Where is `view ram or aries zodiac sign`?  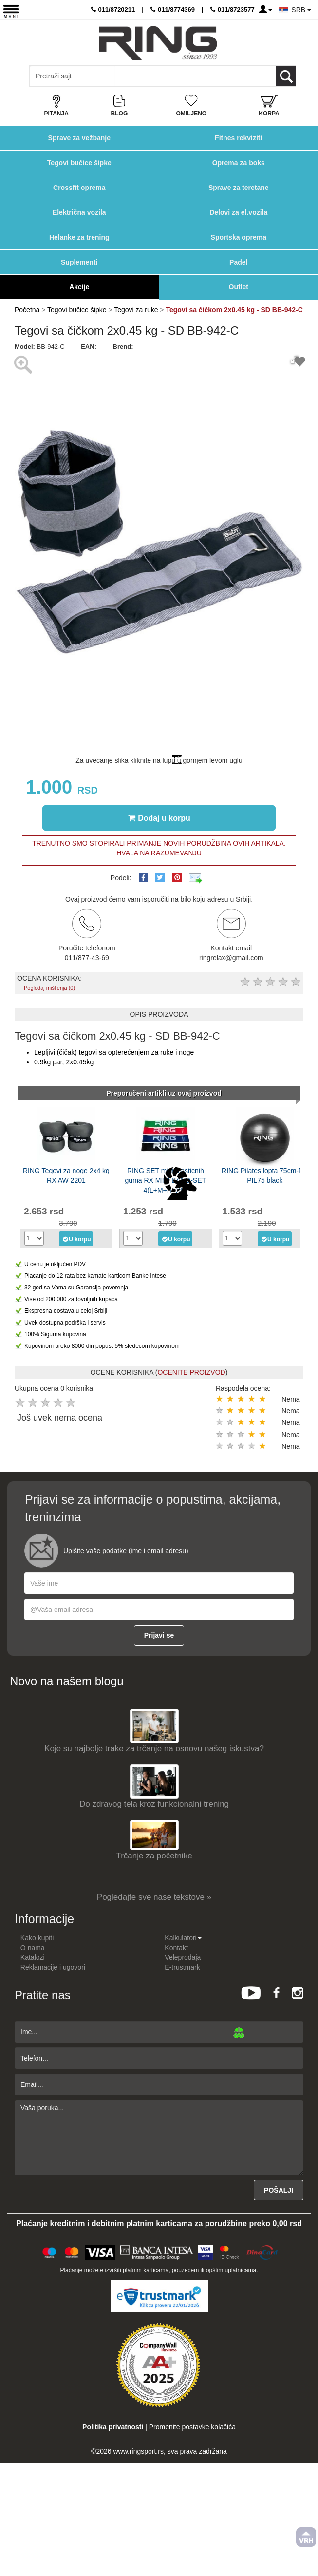 view ram or aries zodiac sign is located at coordinates (180, 1183).